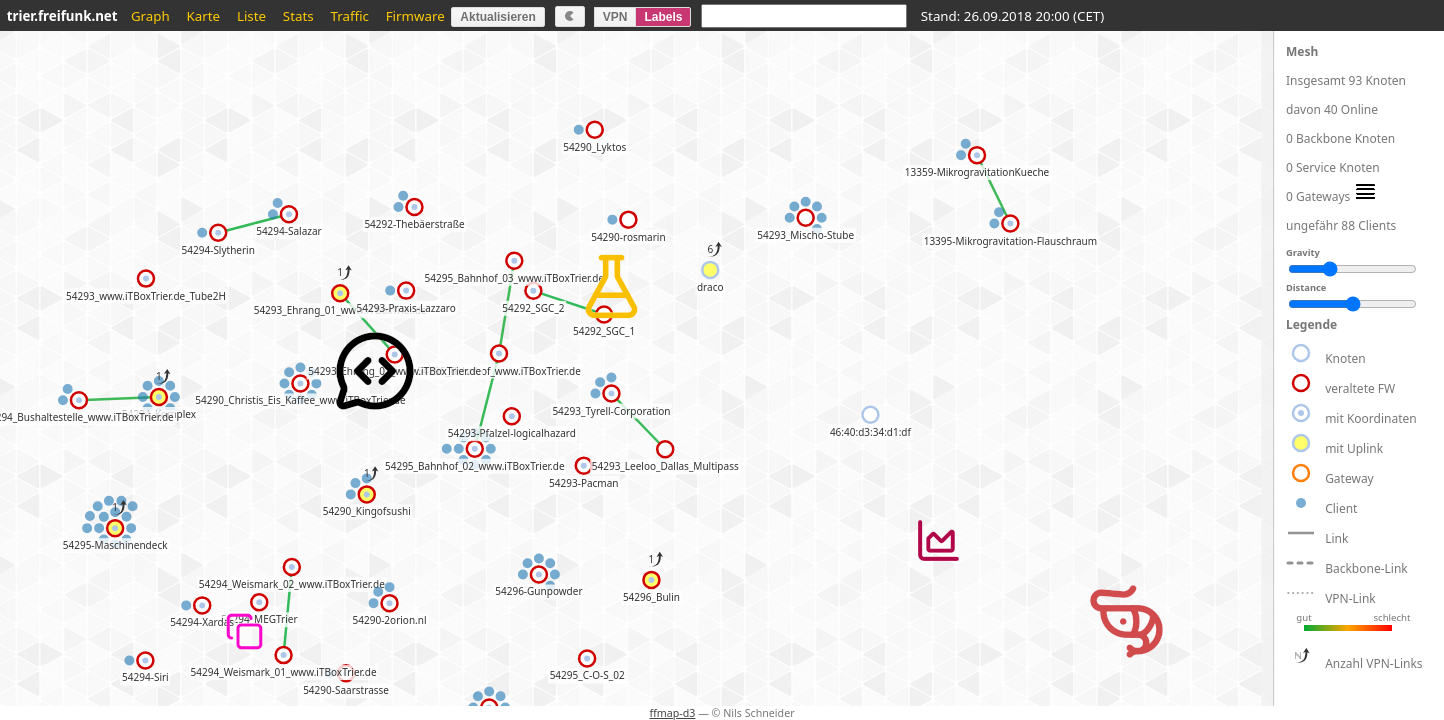 The width and height of the screenshot is (1444, 720). What do you see at coordinates (244, 631) in the screenshot?
I see `copy to clipboard` at bounding box center [244, 631].